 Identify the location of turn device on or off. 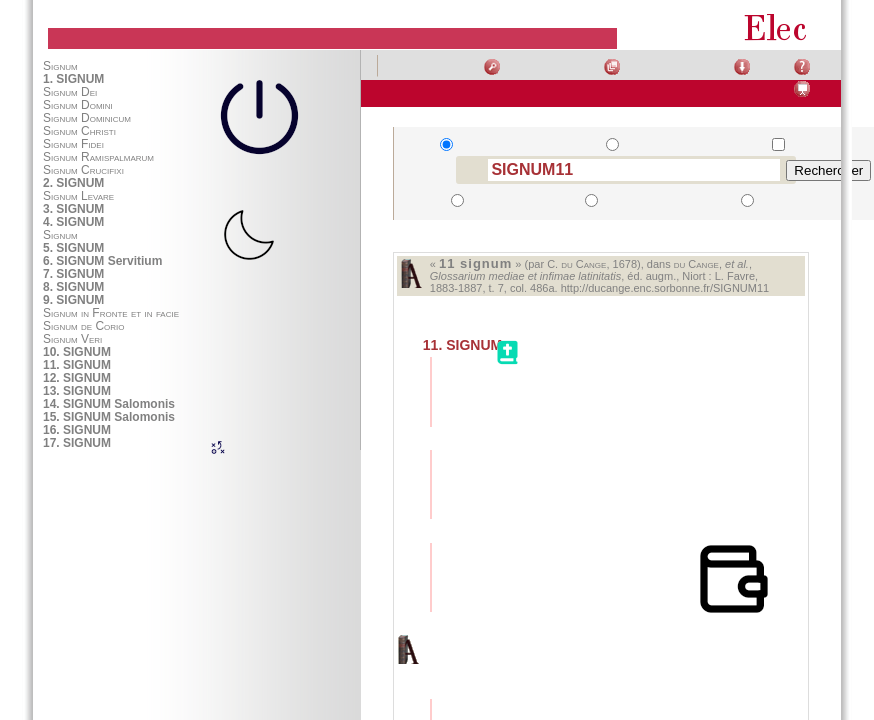
(259, 115).